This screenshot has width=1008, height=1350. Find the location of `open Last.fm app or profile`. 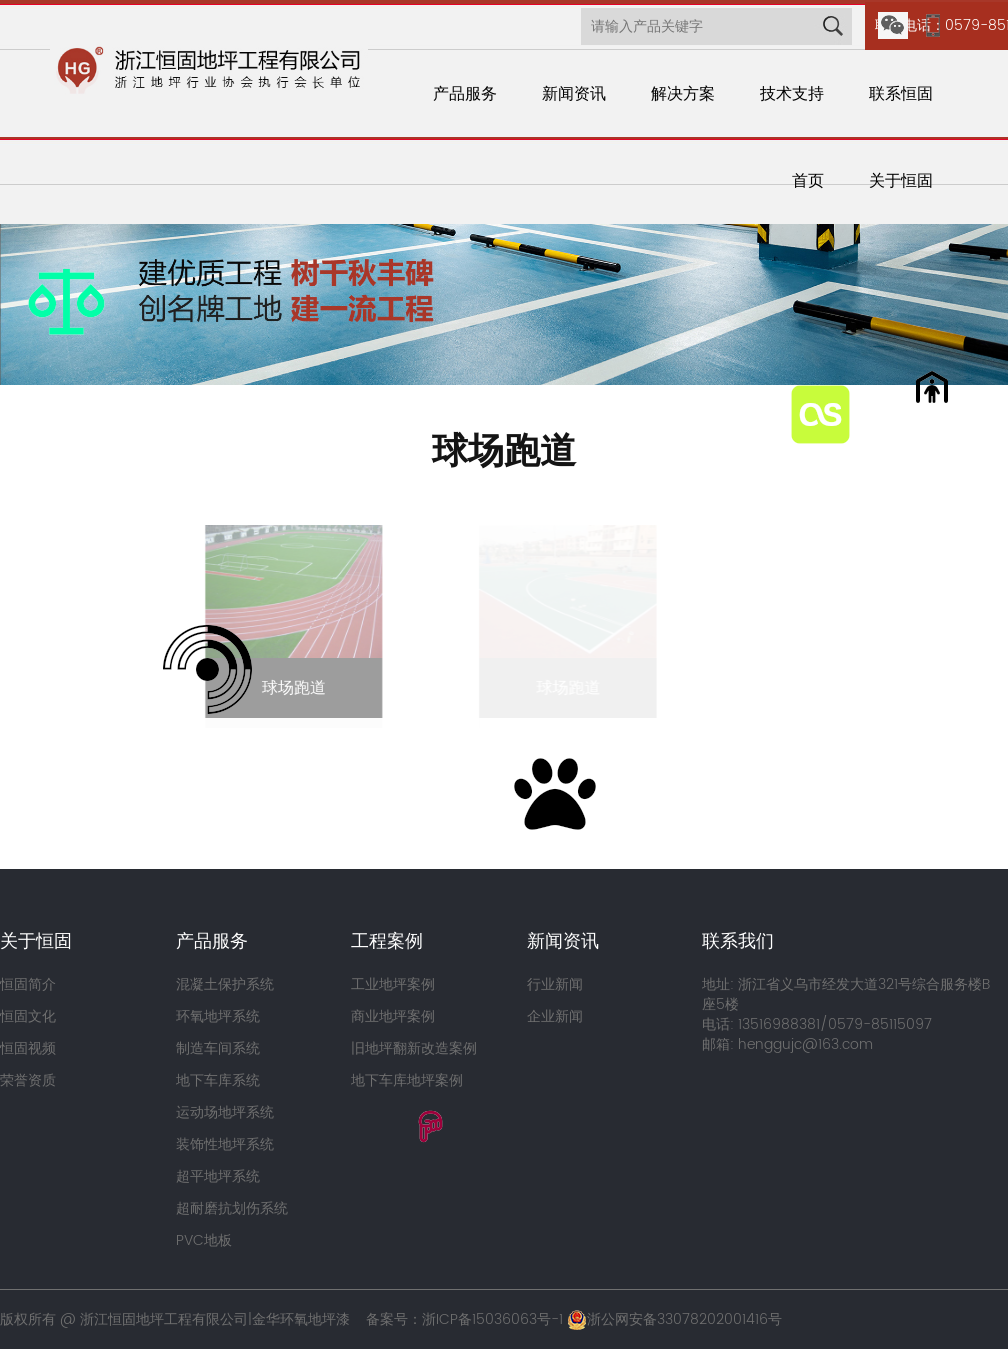

open Last.fm app or profile is located at coordinates (820, 414).